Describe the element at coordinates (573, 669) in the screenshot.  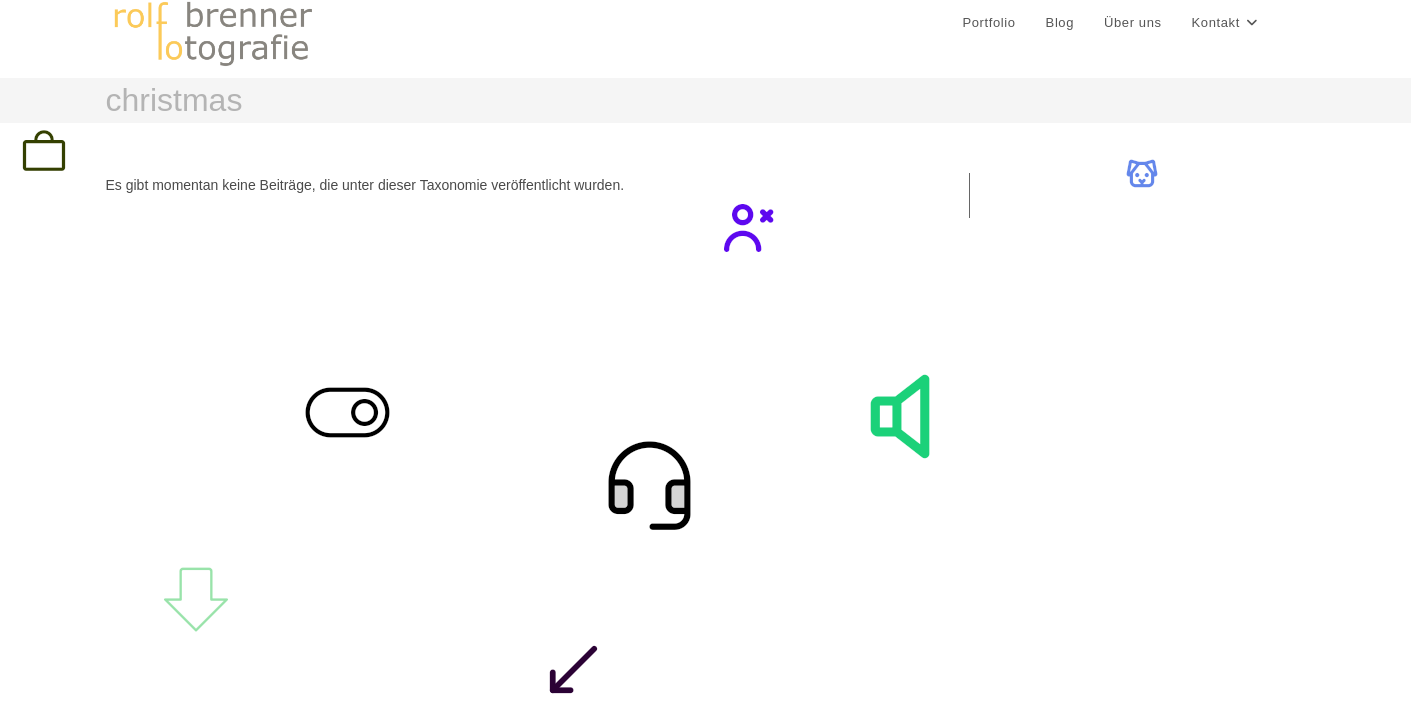
I see `move item to the bottom-left corner` at that location.